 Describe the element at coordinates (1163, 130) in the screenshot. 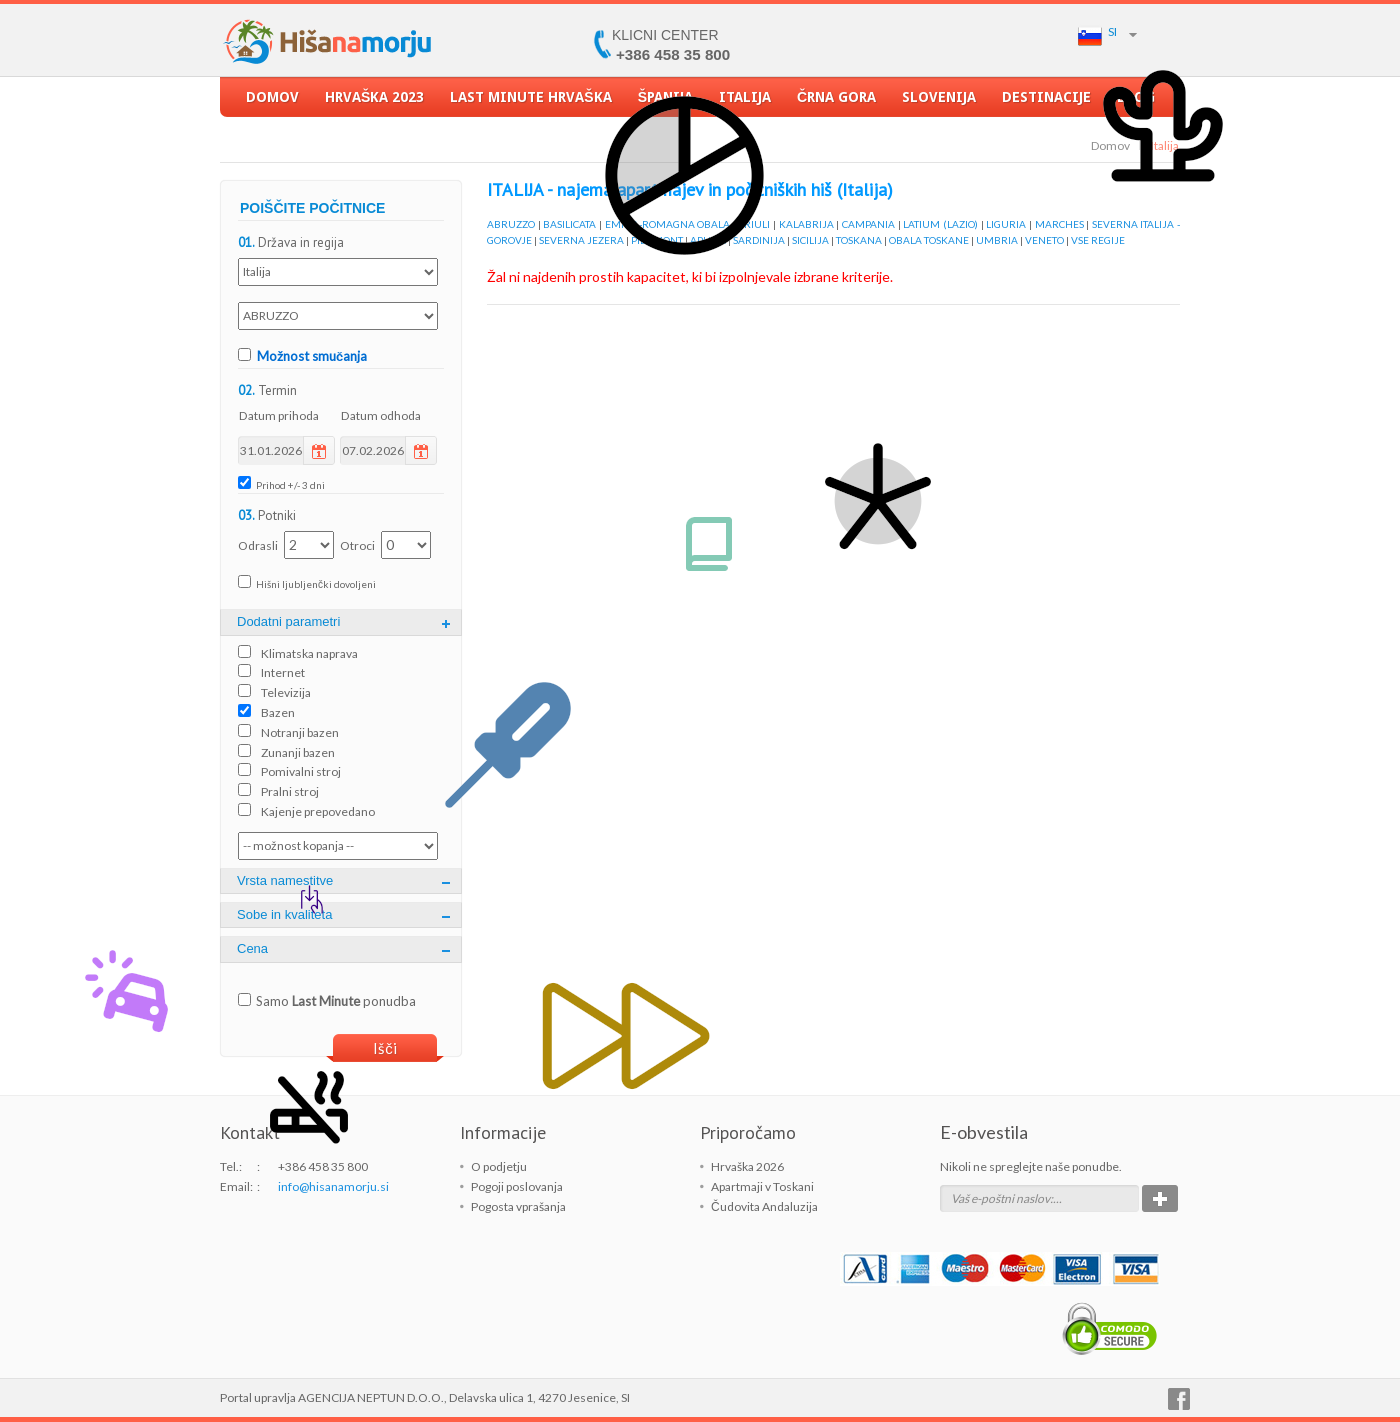

I see `indicates desert or arid climate theme` at that location.